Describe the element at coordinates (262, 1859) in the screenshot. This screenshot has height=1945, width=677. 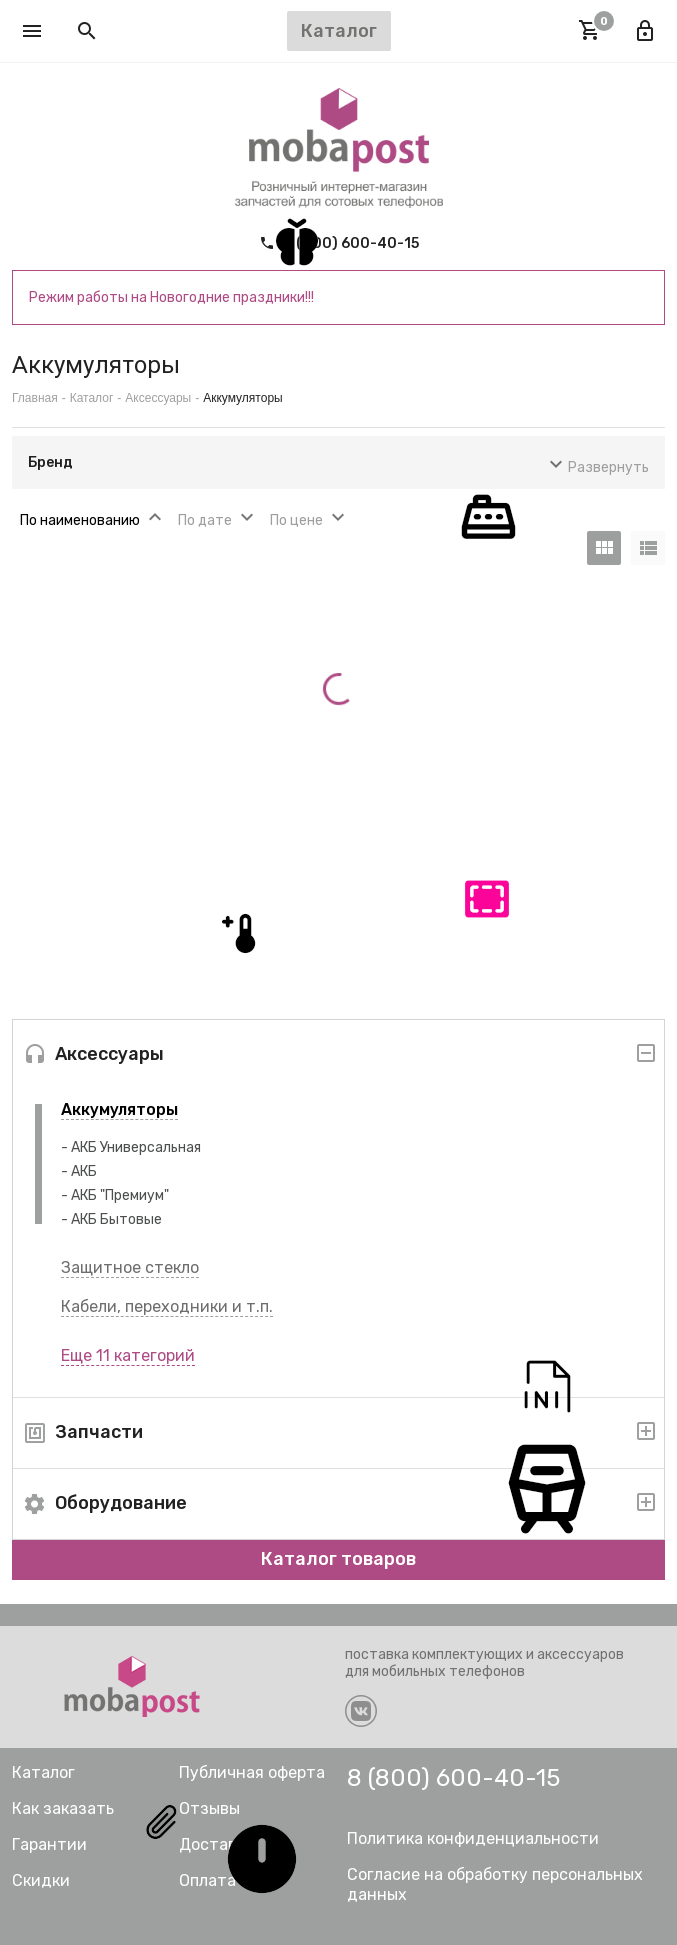
I see `indicates 12 o'clock or noon/midnight` at that location.